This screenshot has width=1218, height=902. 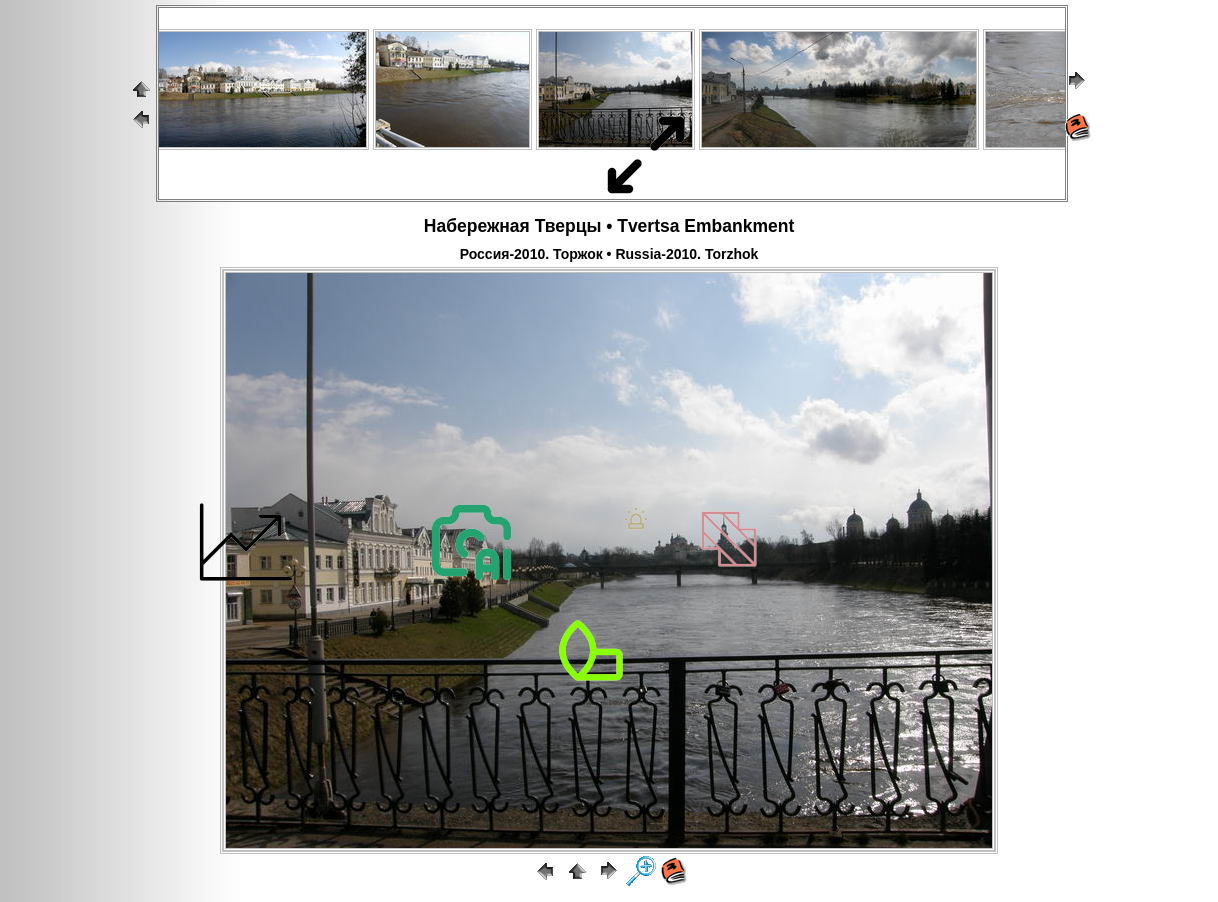 What do you see at coordinates (646, 155) in the screenshot?
I see `expand to fullscreen mode` at bounding box center [646, 155].